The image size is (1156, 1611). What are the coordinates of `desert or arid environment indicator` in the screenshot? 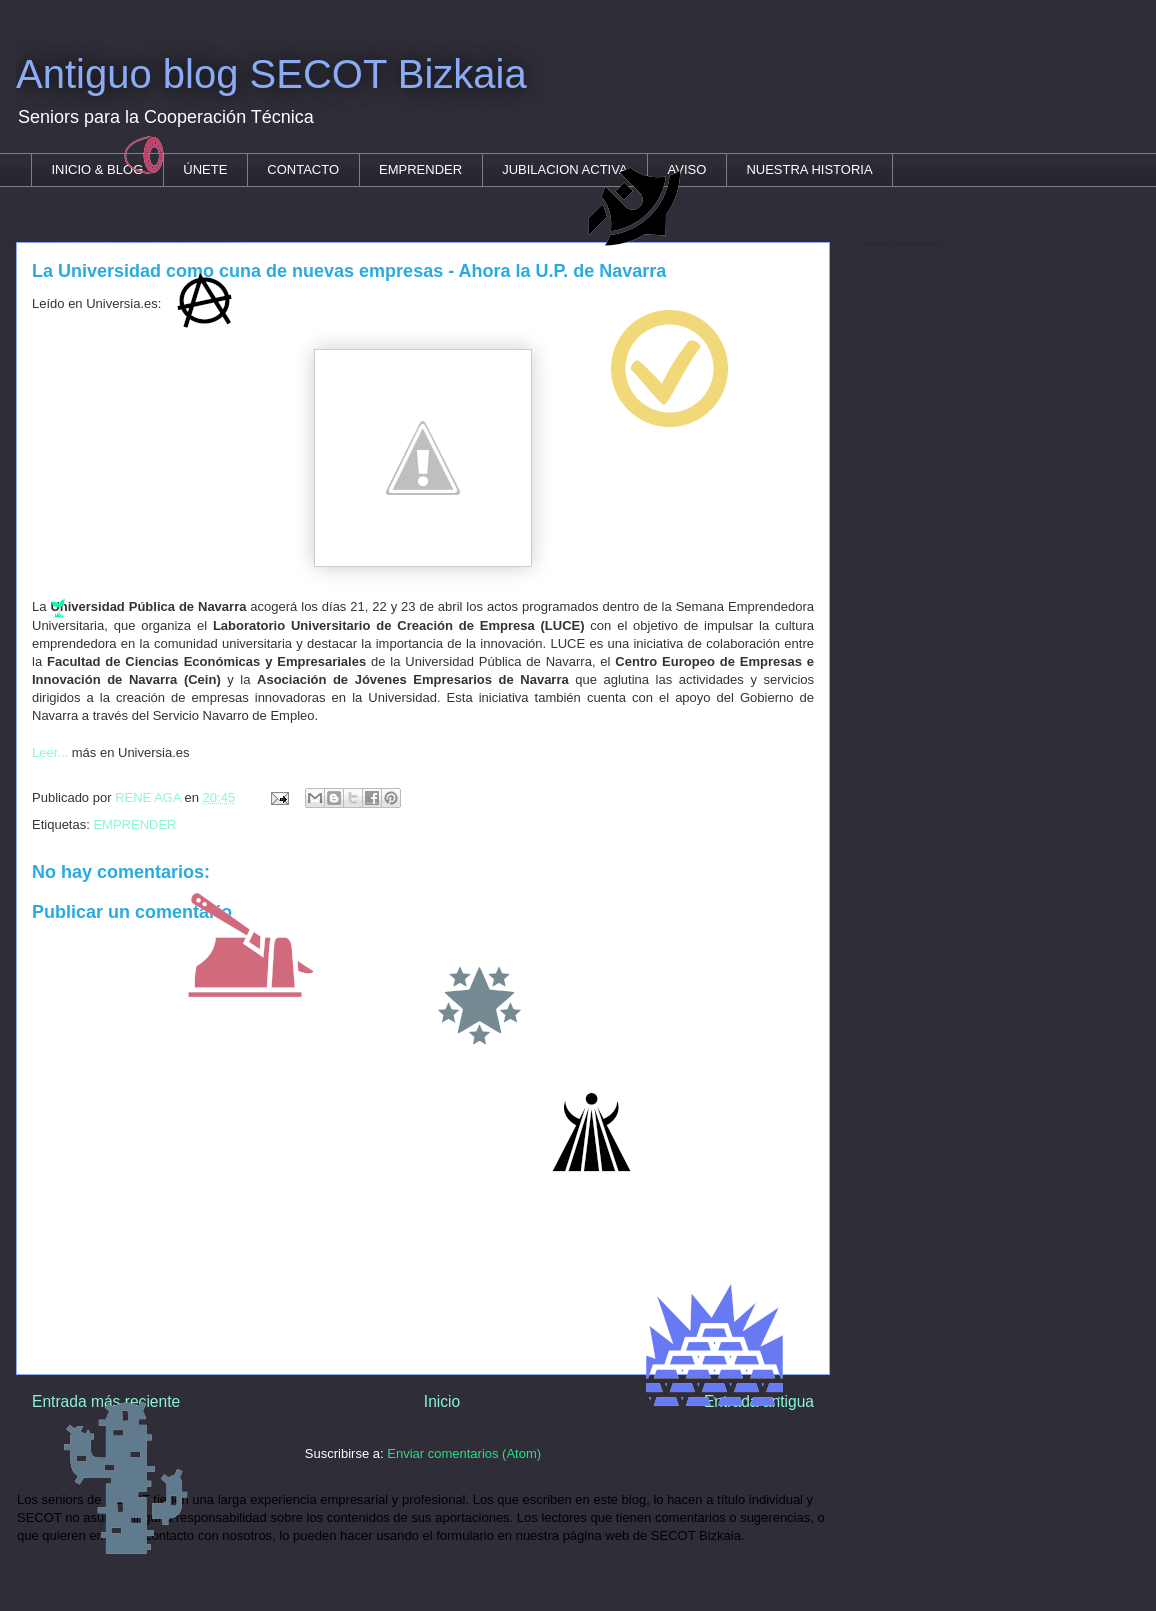 It's located at (111, 1478).